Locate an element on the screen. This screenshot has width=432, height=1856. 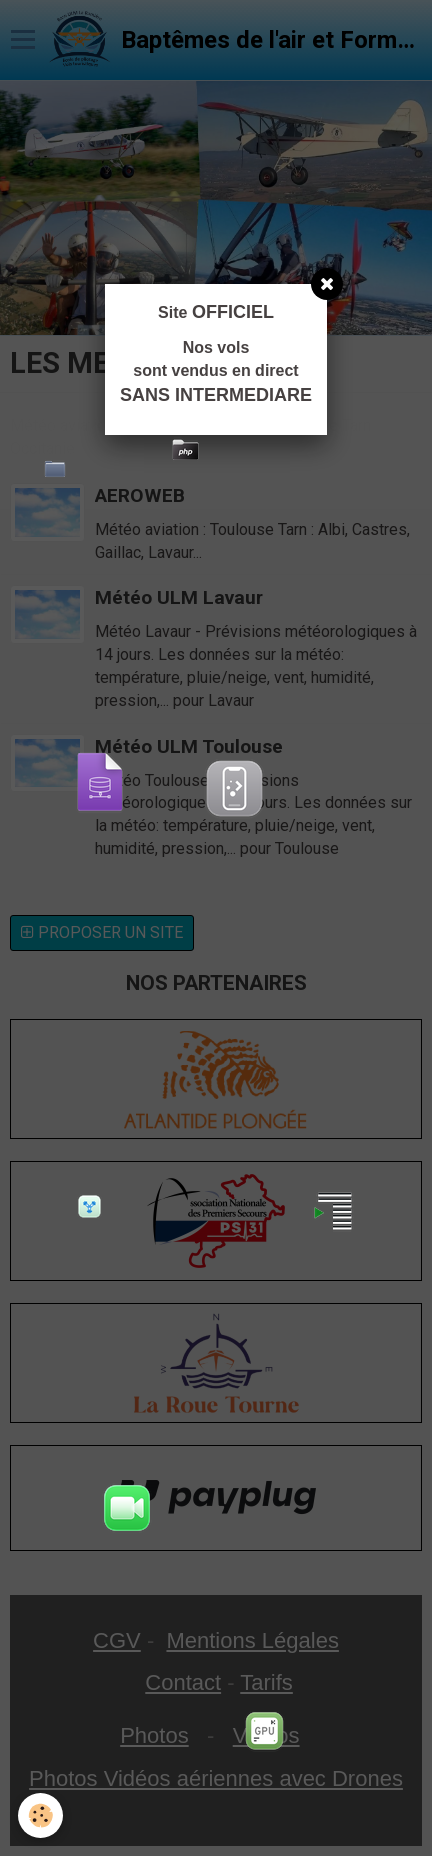
increase text indentation is located at coordinates (333, 1211).